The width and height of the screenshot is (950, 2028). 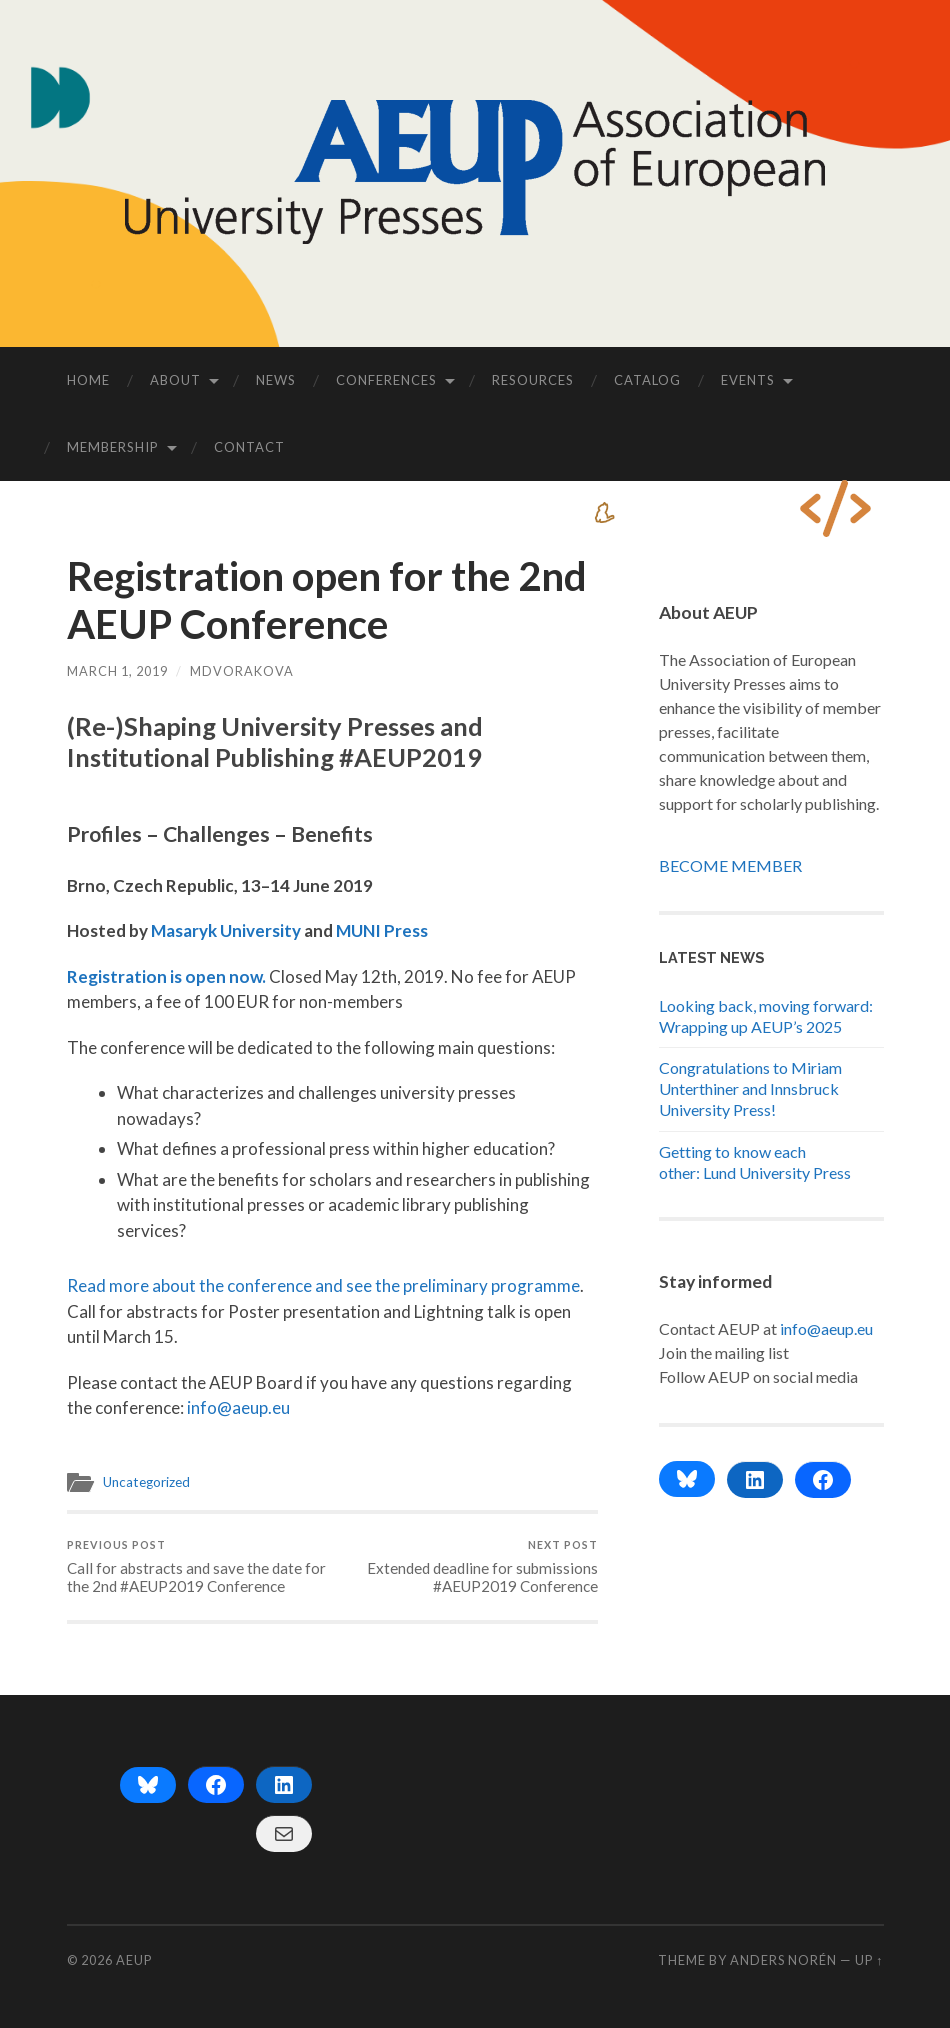 I want to click on link to yarn package manager, so click(x=604, y=512).